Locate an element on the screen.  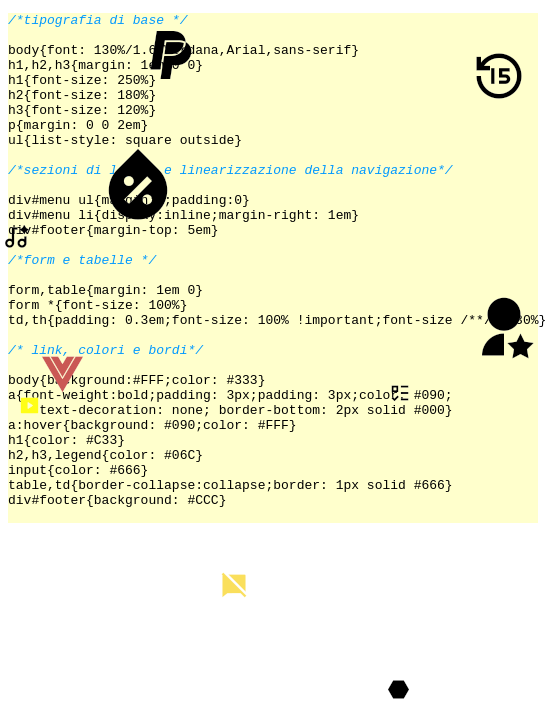
access AI-powered music features is located at coordinates (17, 237).